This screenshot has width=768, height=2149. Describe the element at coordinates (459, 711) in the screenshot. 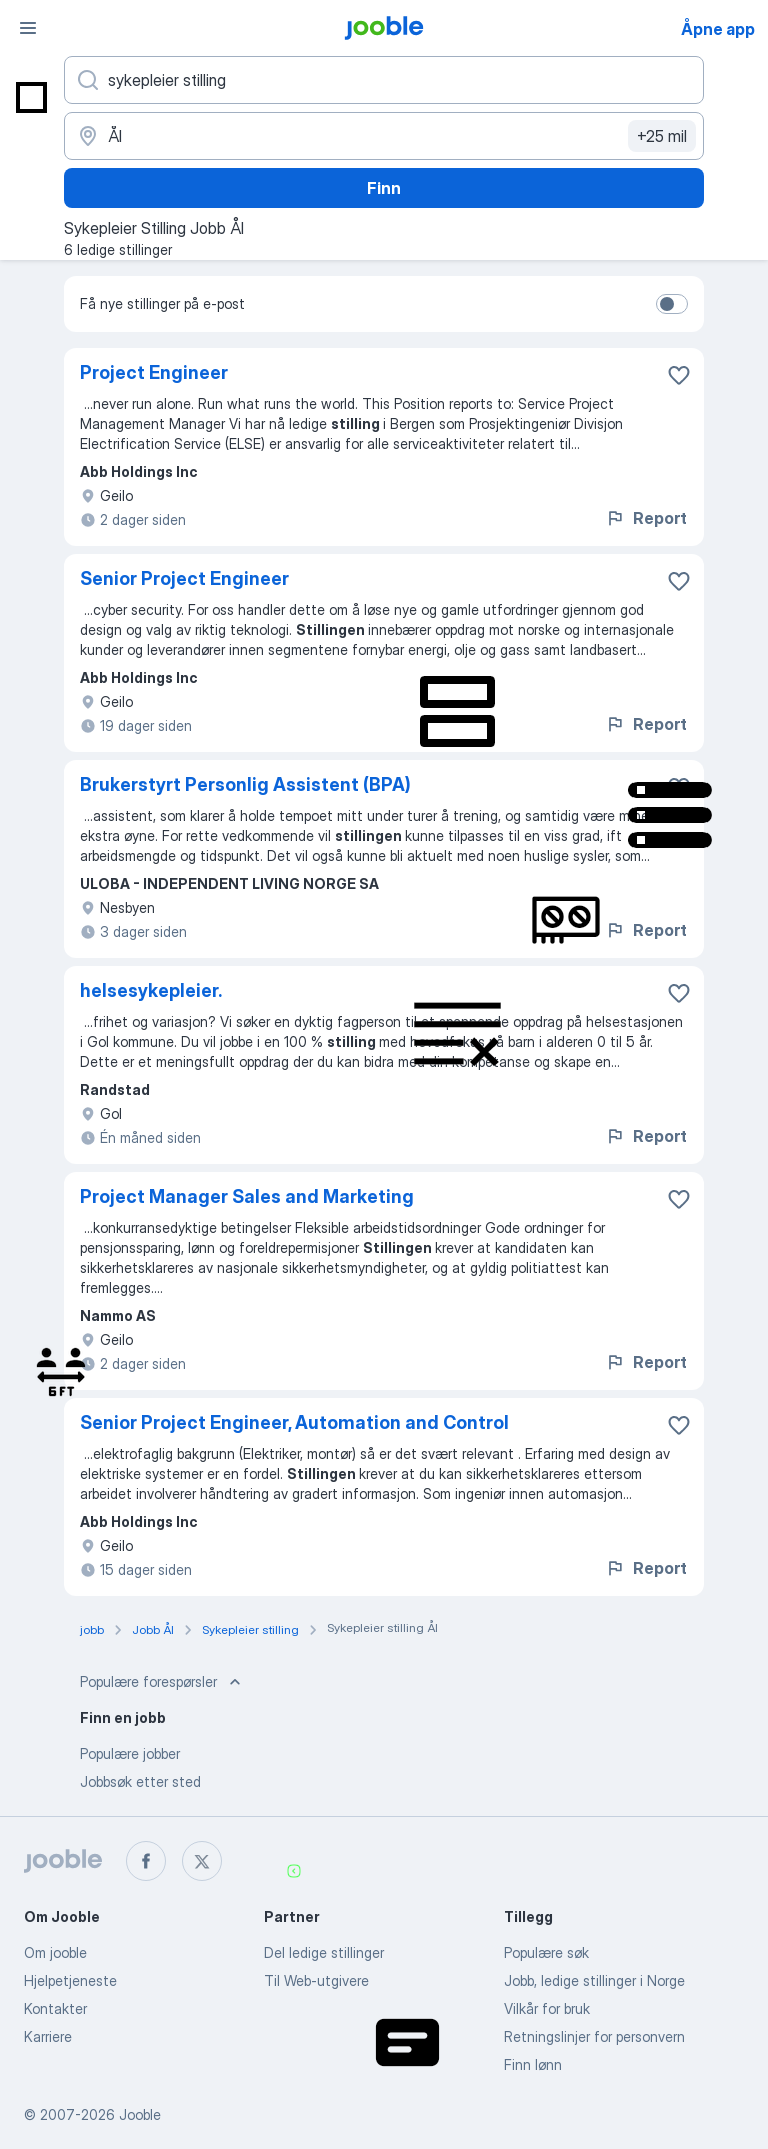

I see `view agenda or schedule items` at that location.